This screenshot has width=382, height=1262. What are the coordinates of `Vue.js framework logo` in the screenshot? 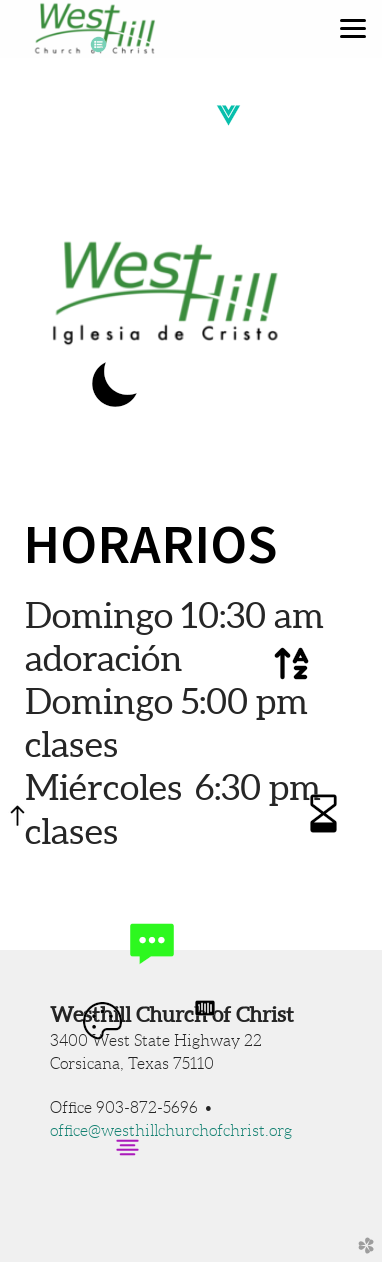 It's located at (228, 115).